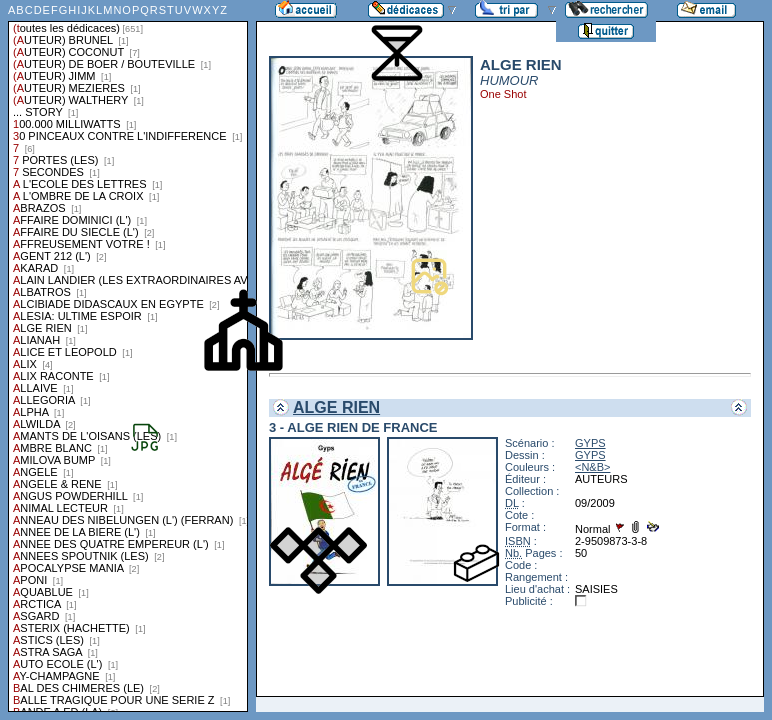  I want to click on cancel image upload, so click(429, 276).